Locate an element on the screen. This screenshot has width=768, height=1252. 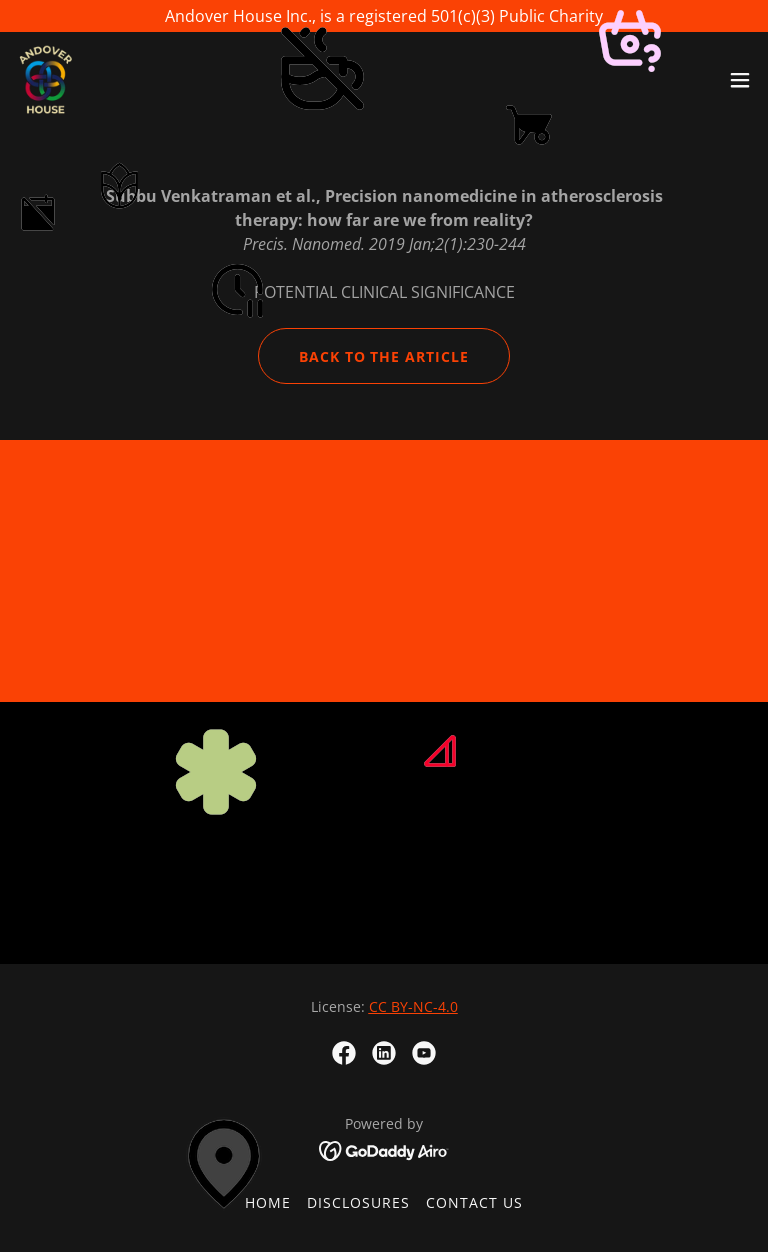
disable or cancel calendar events is located at coordinates (38, 214).